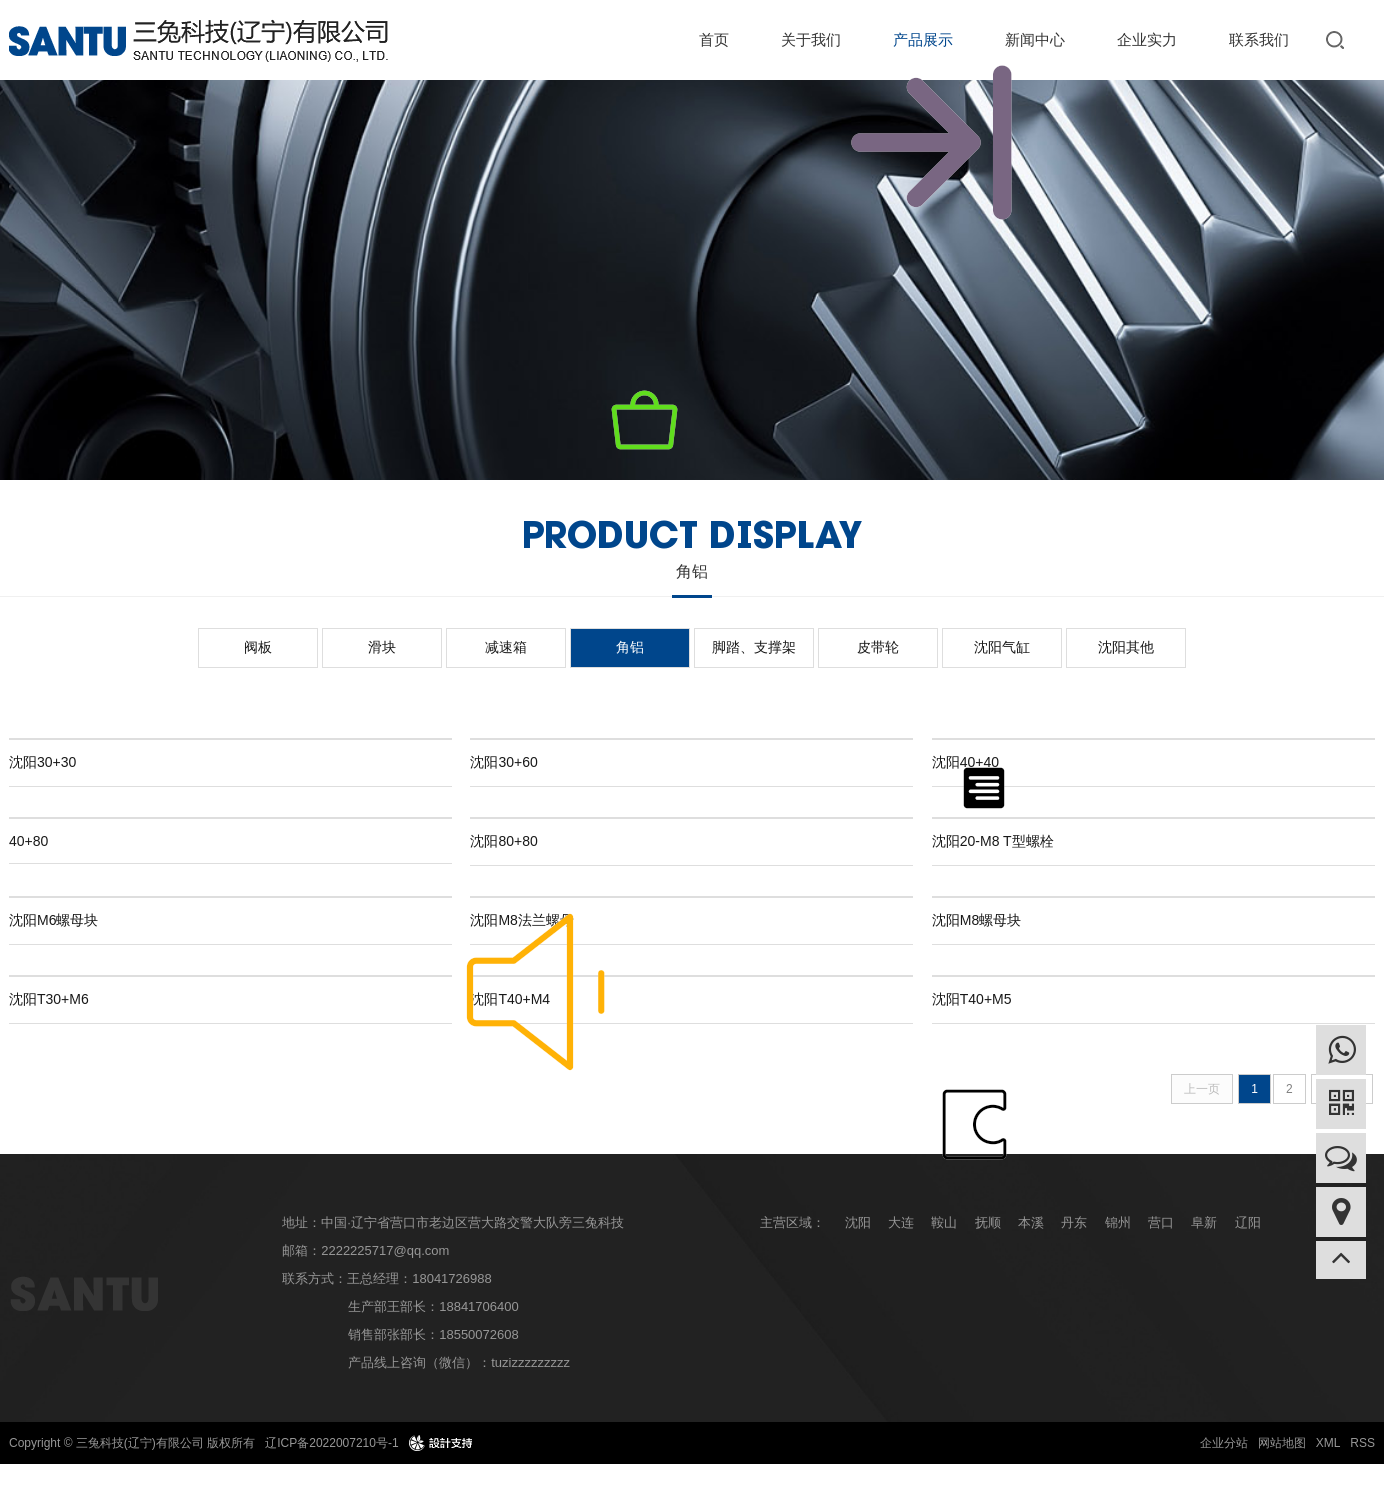 The image size is (1384, 1504). I want to click on open Coda app, so click(974, 1124).